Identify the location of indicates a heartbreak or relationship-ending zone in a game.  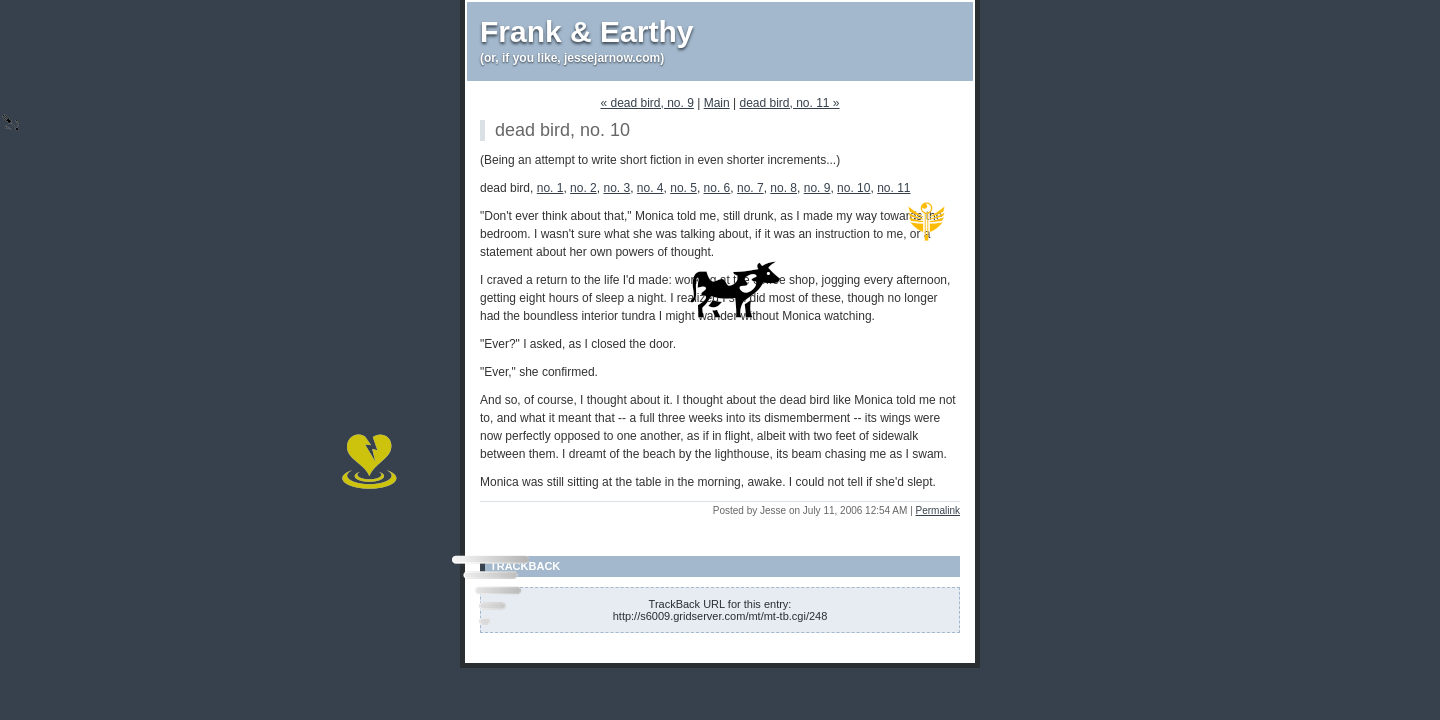
(369, 461).